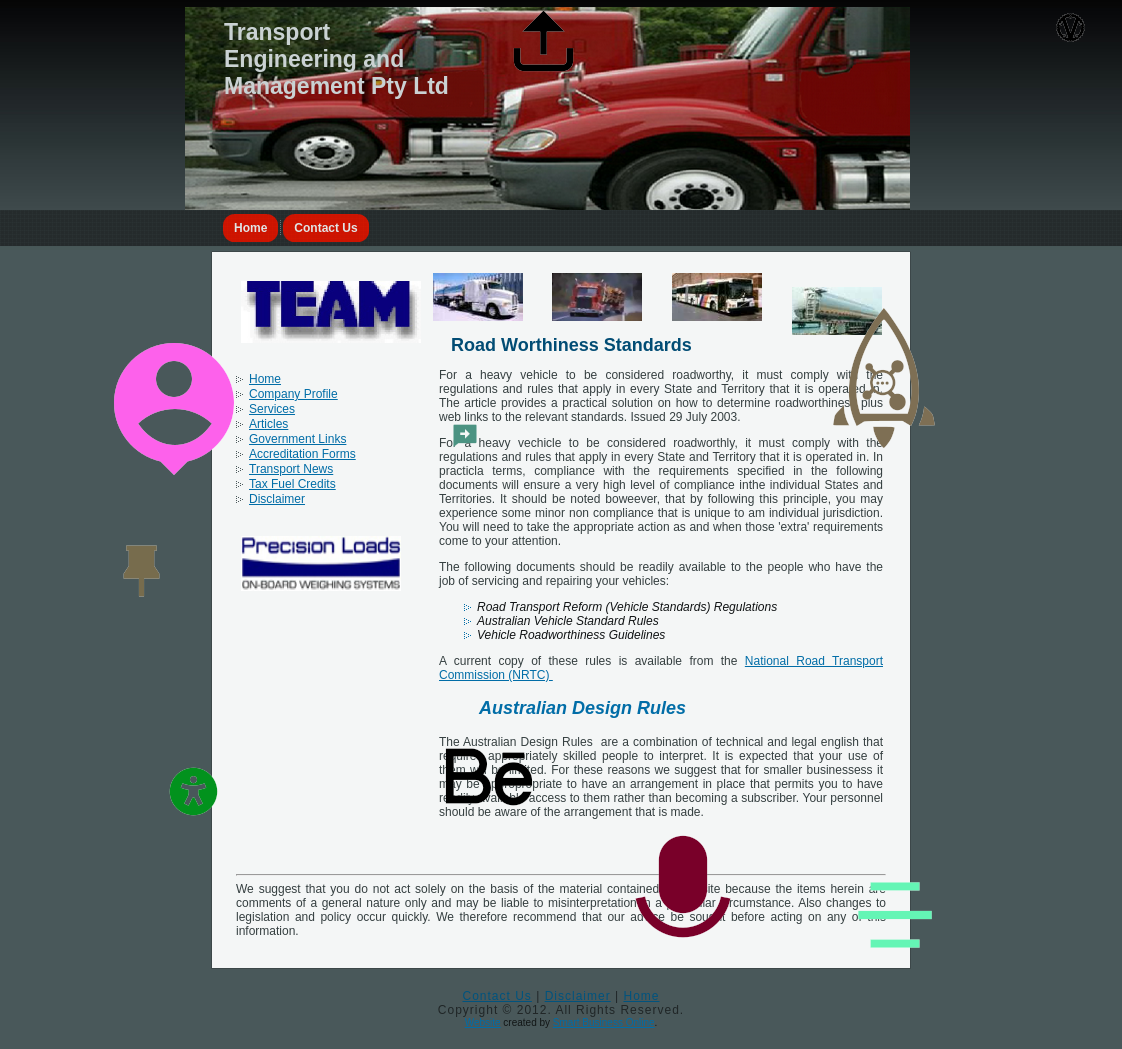 This screenshot has height=1049, width=1122. What do you see at coordinates (193, 791) in the screenshot?
I see `enable accessibility features` at bounding box center [193, 791].